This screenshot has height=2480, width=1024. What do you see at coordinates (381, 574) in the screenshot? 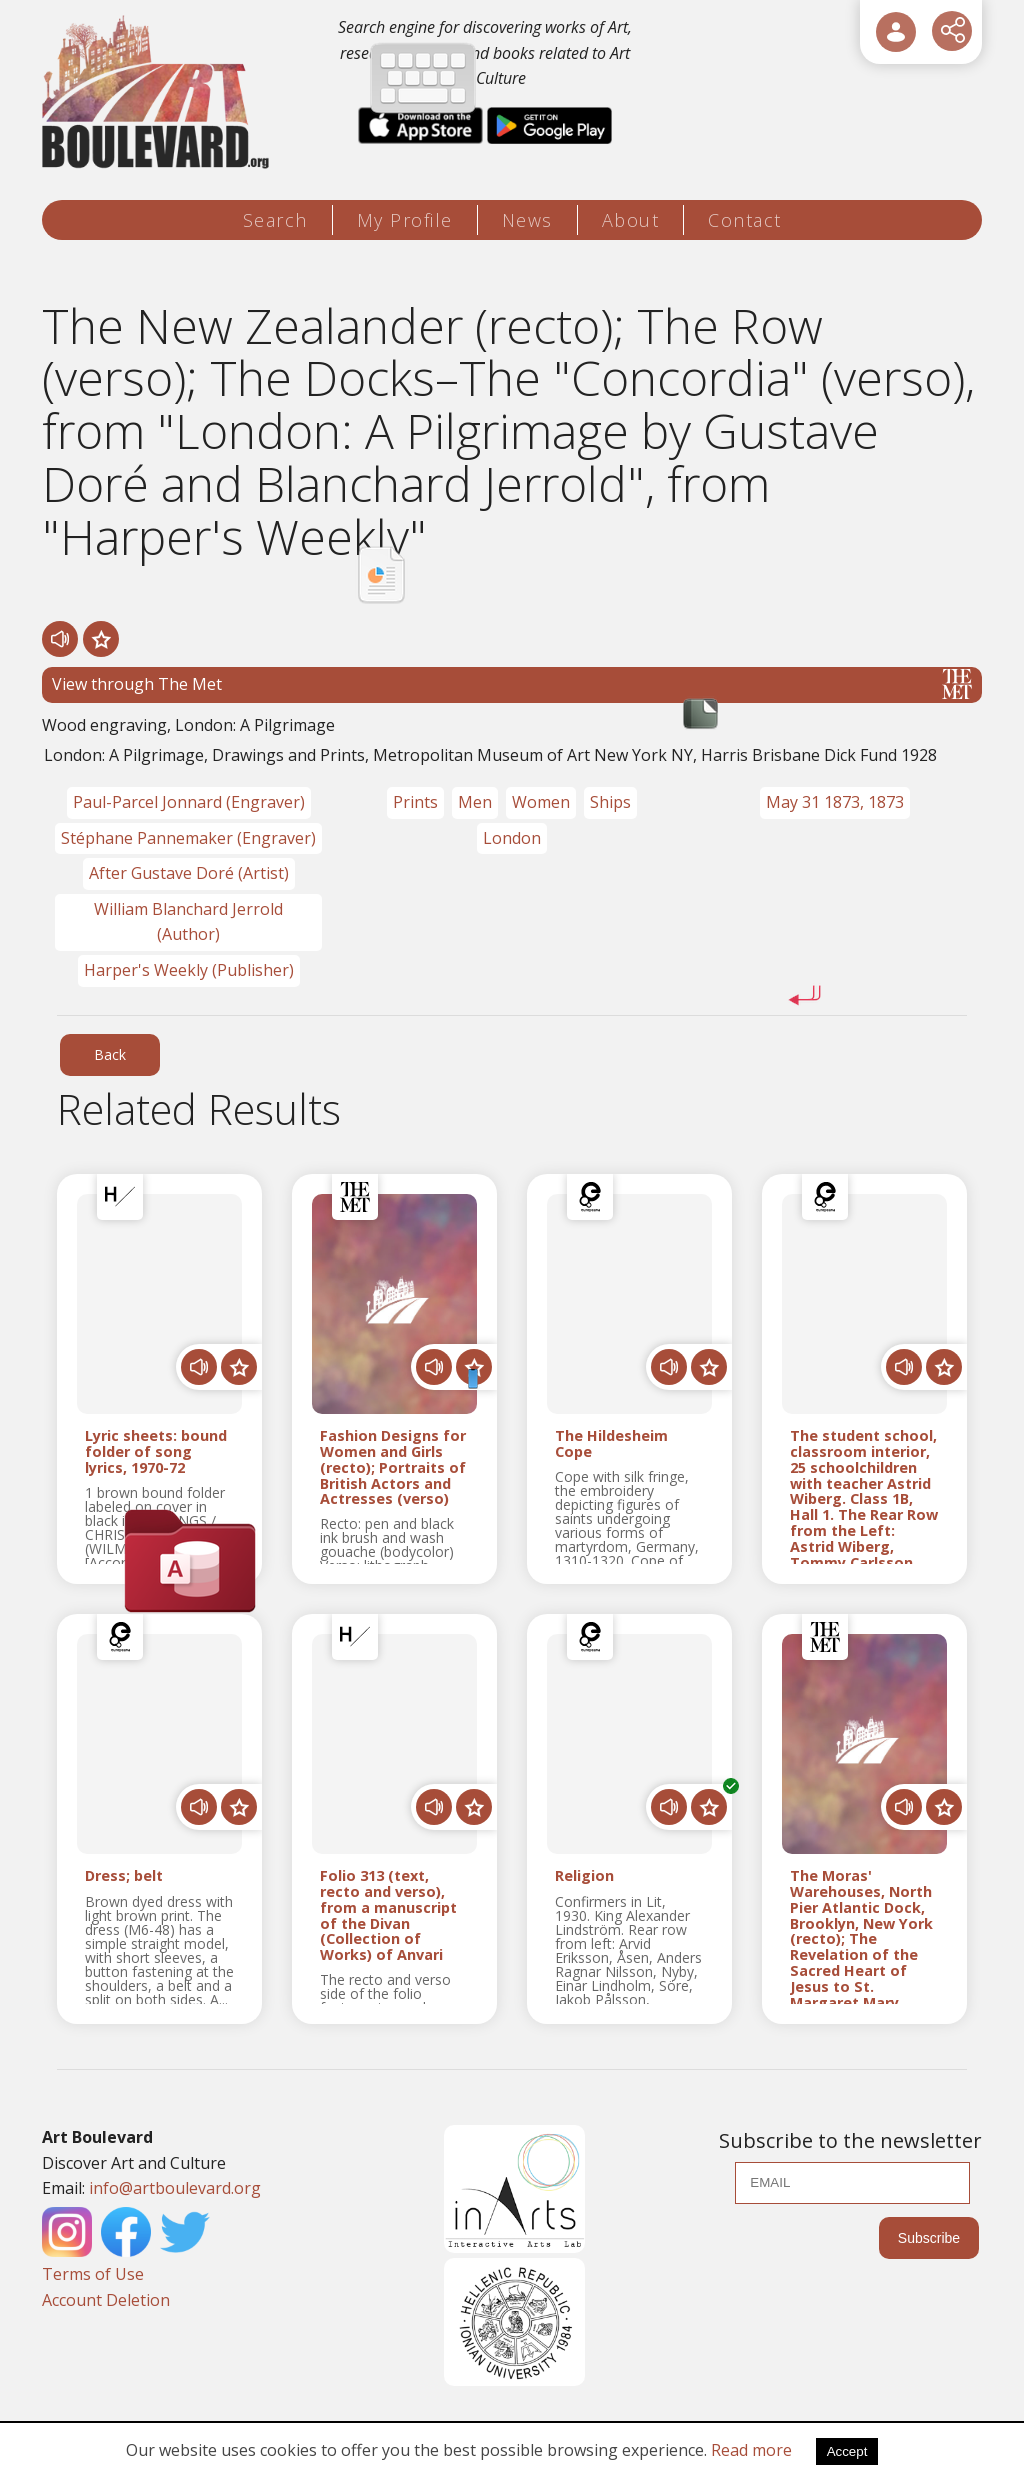
I see `open a presentation file` at bounding box center [381, 574].